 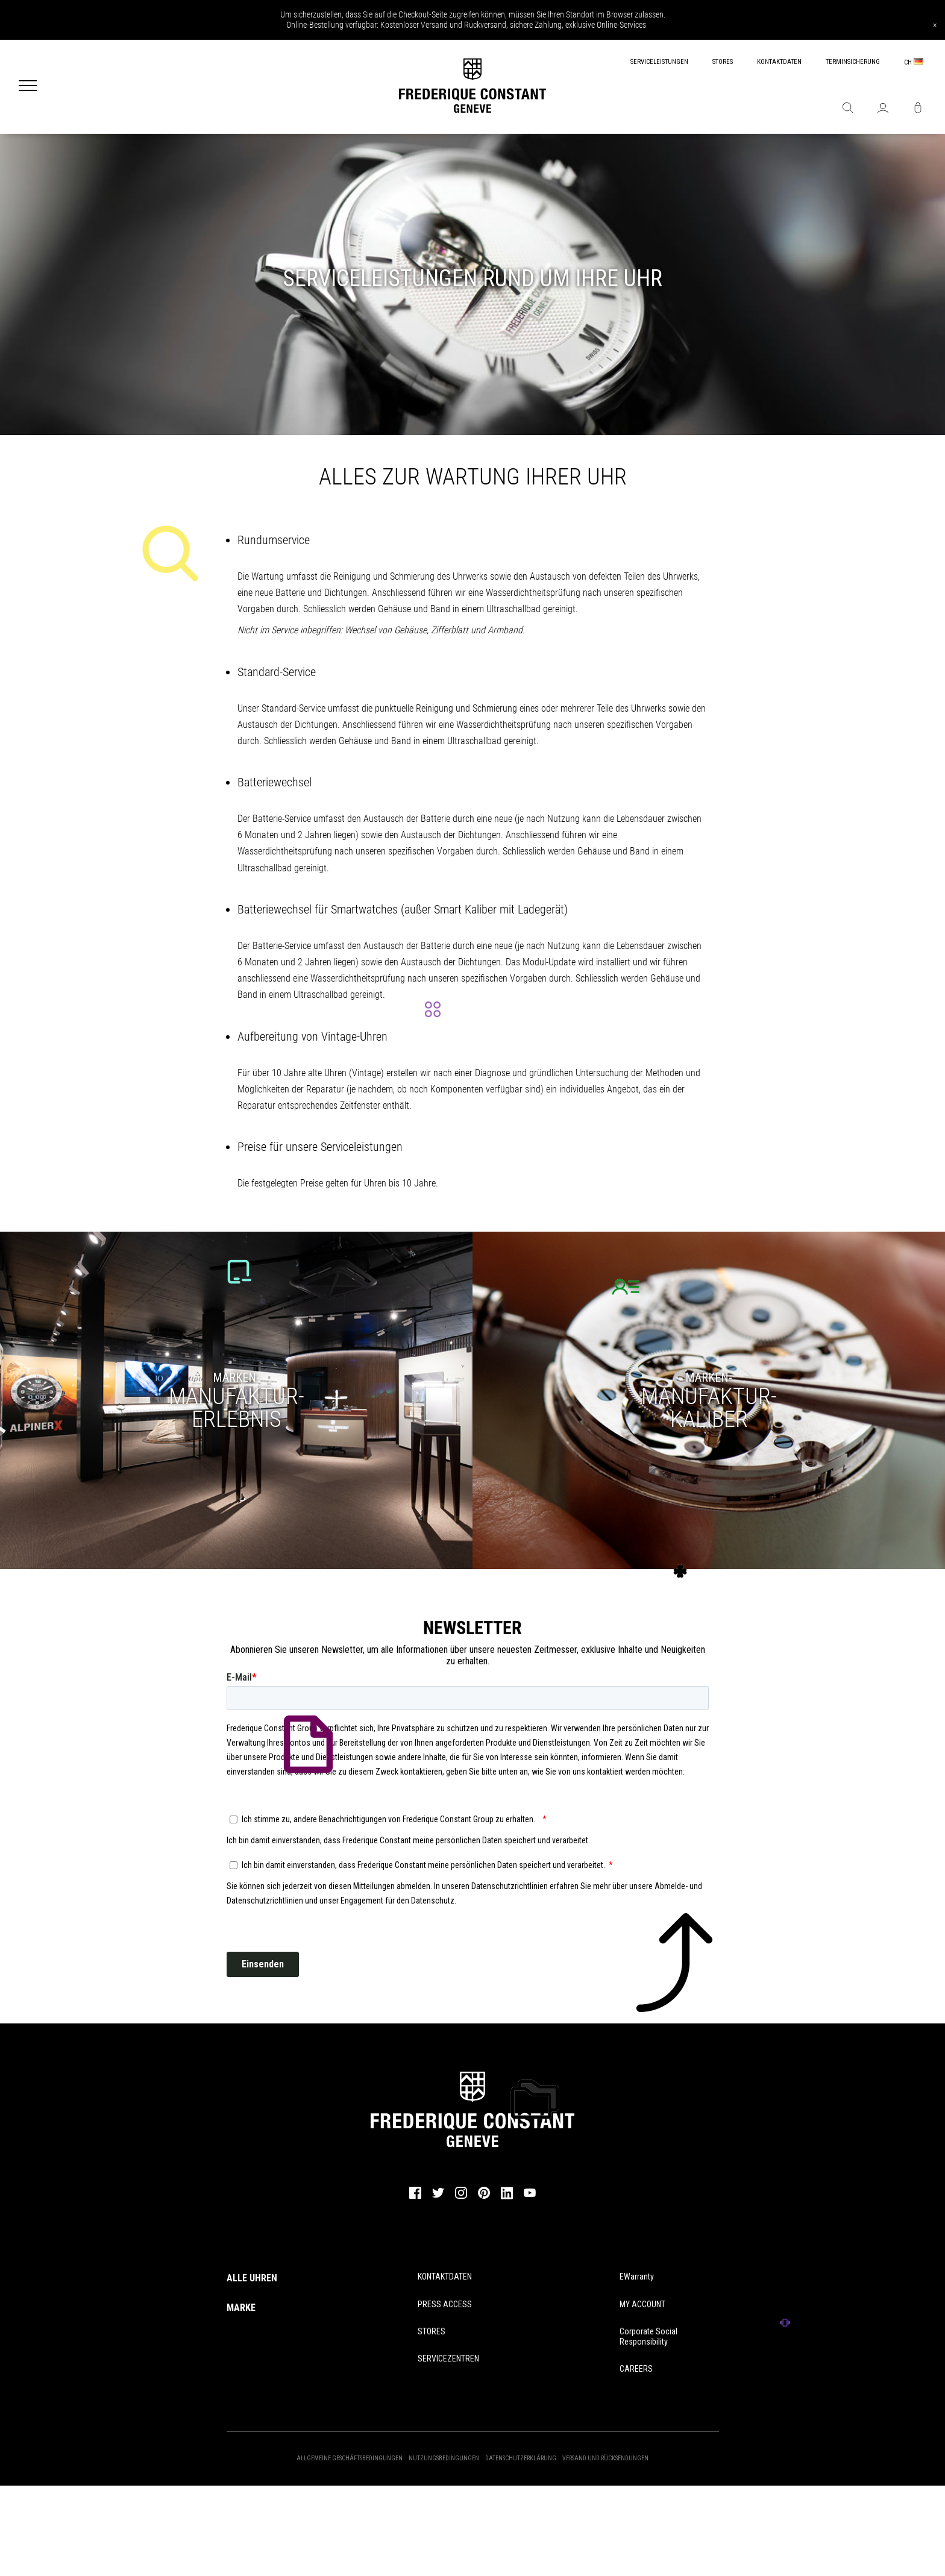 What do you see at coordinates (238, 1271) in the screenshot?
I see `remove an iPad from connected devices` at bounding box center [238, 1271].